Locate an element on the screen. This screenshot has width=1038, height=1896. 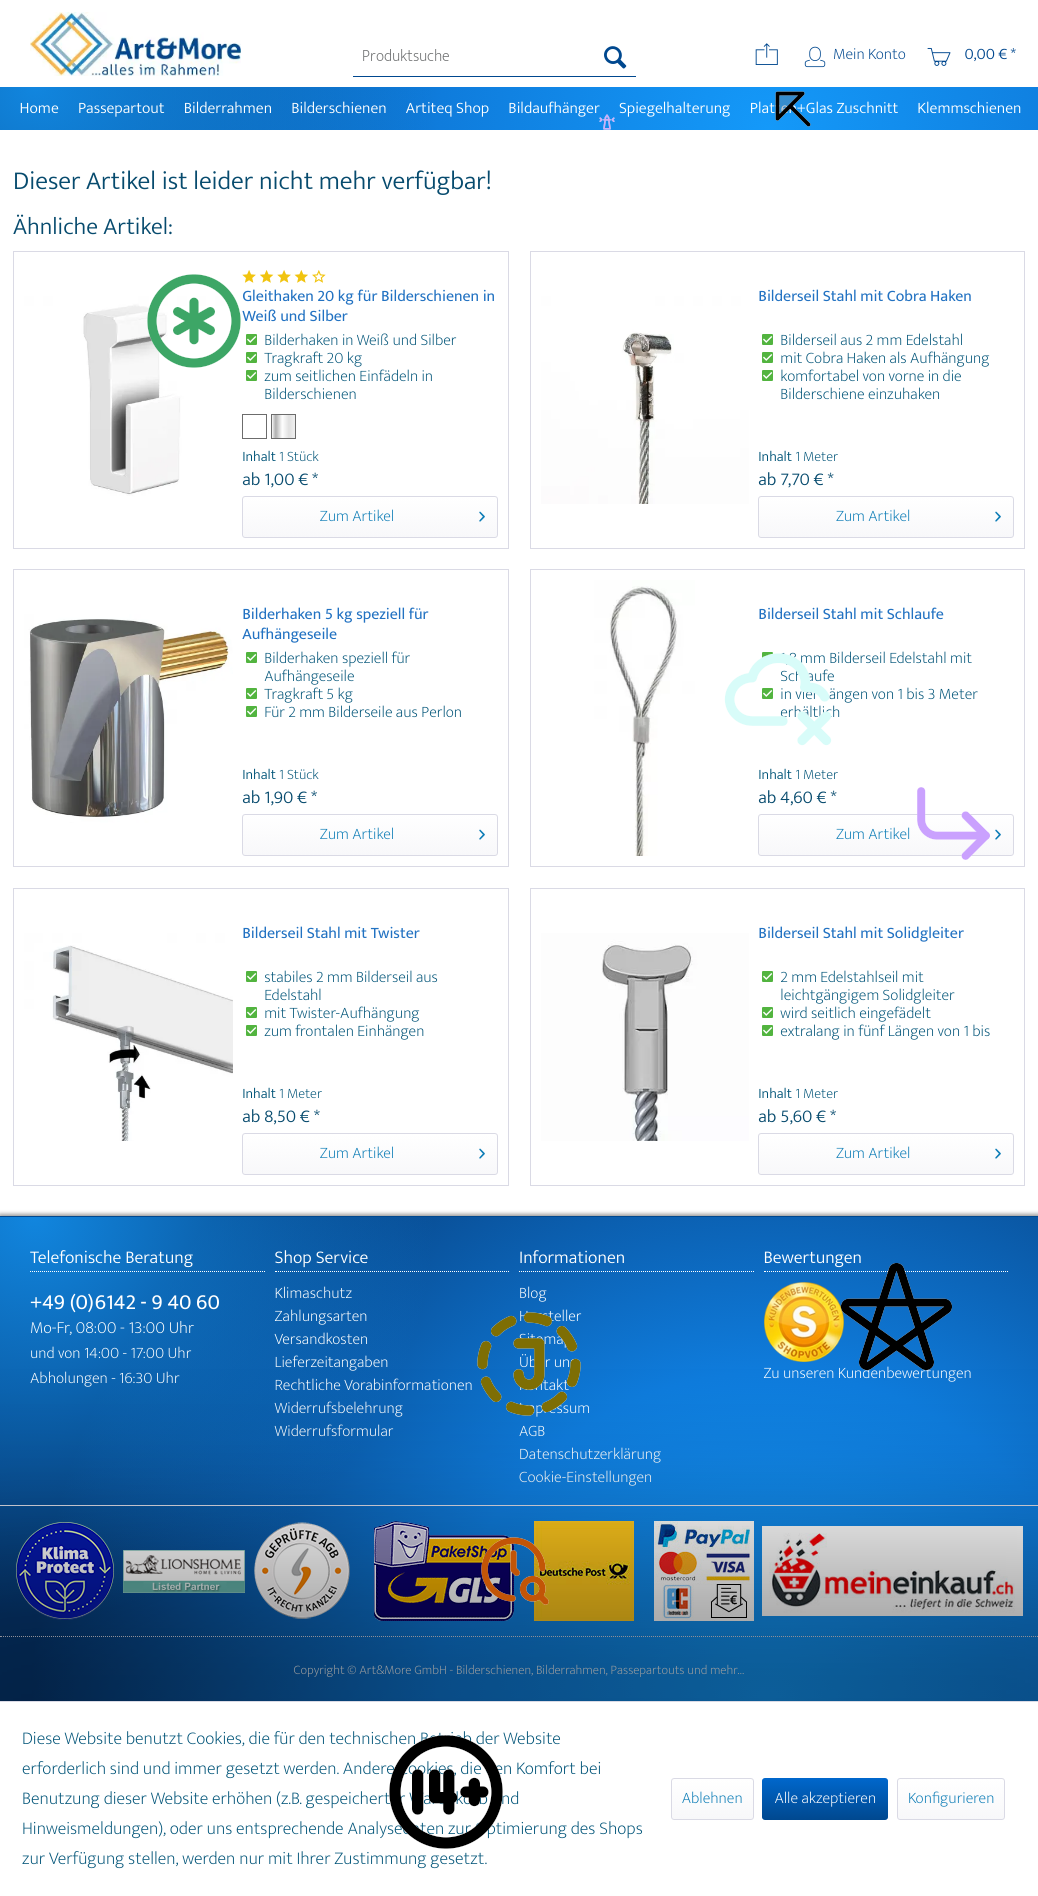
access medical or health features is located at coordinates (194, 321).